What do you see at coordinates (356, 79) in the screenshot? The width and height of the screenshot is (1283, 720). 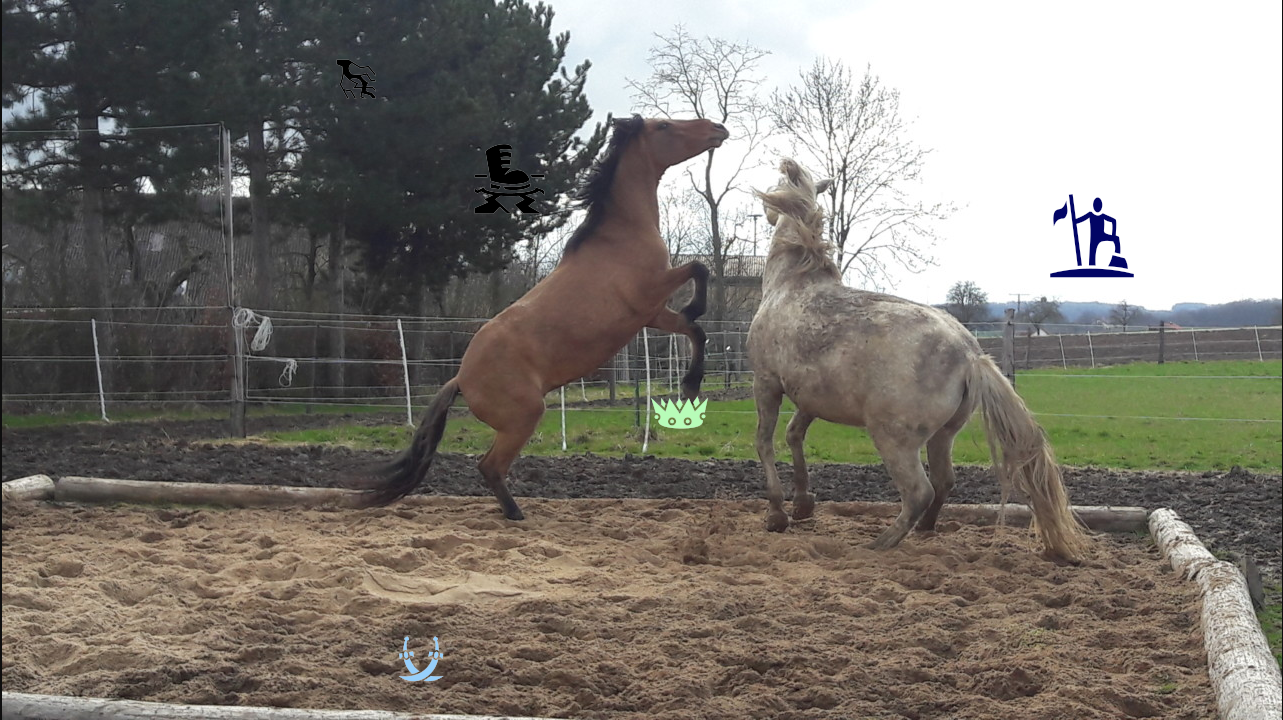 I see `indicates lightning damage or electric attack ability` at bounding box center [356, 79].